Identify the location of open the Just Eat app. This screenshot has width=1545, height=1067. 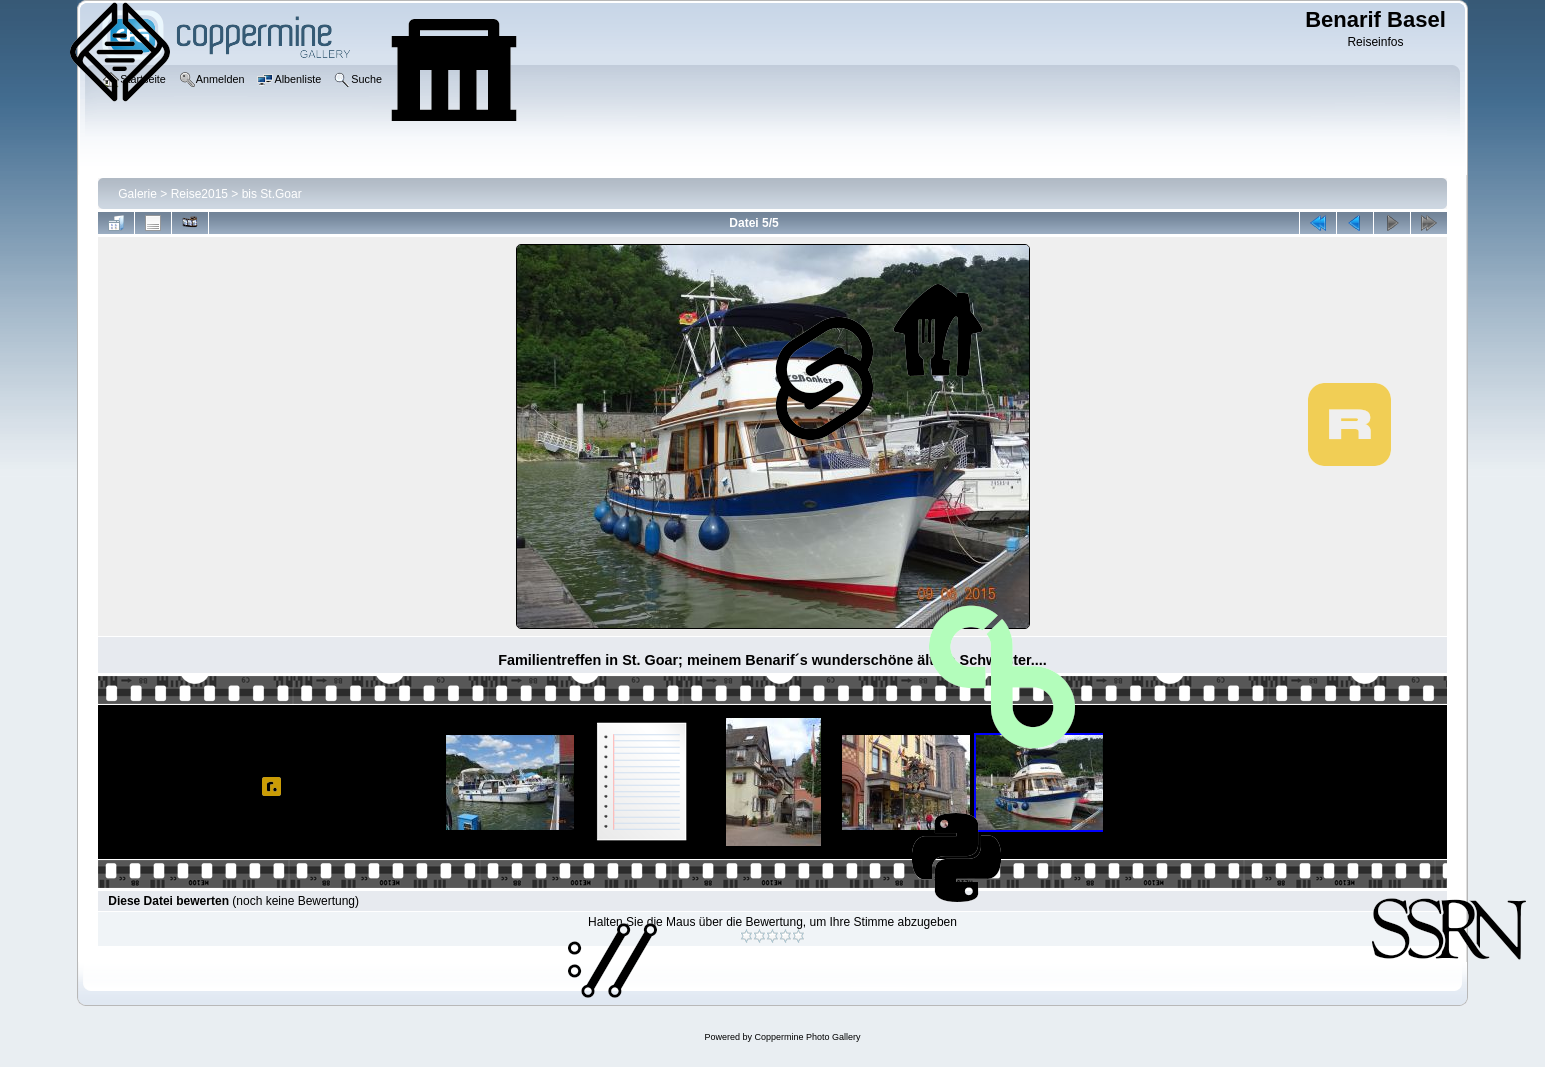
(938, 330).